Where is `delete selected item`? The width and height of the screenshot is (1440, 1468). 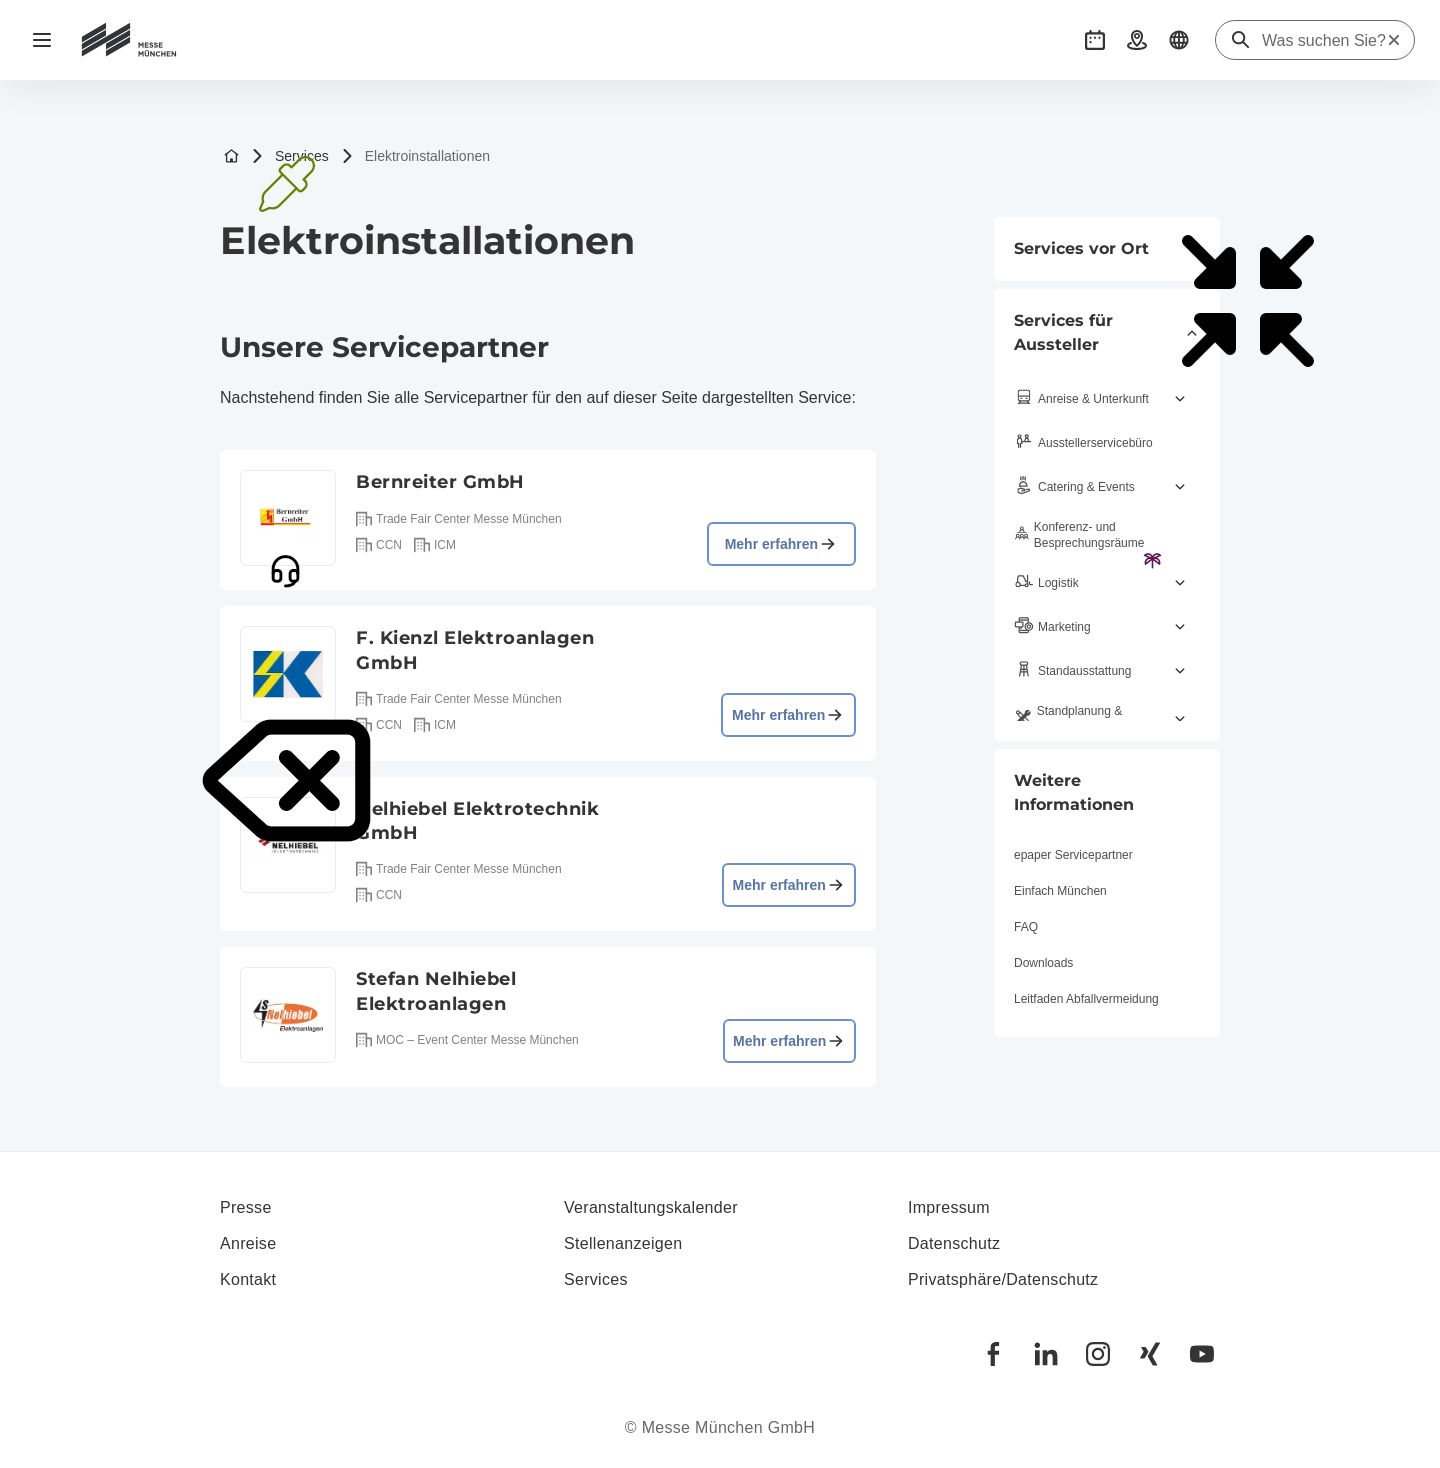 delete selected item is located at coordinates (286, 780).